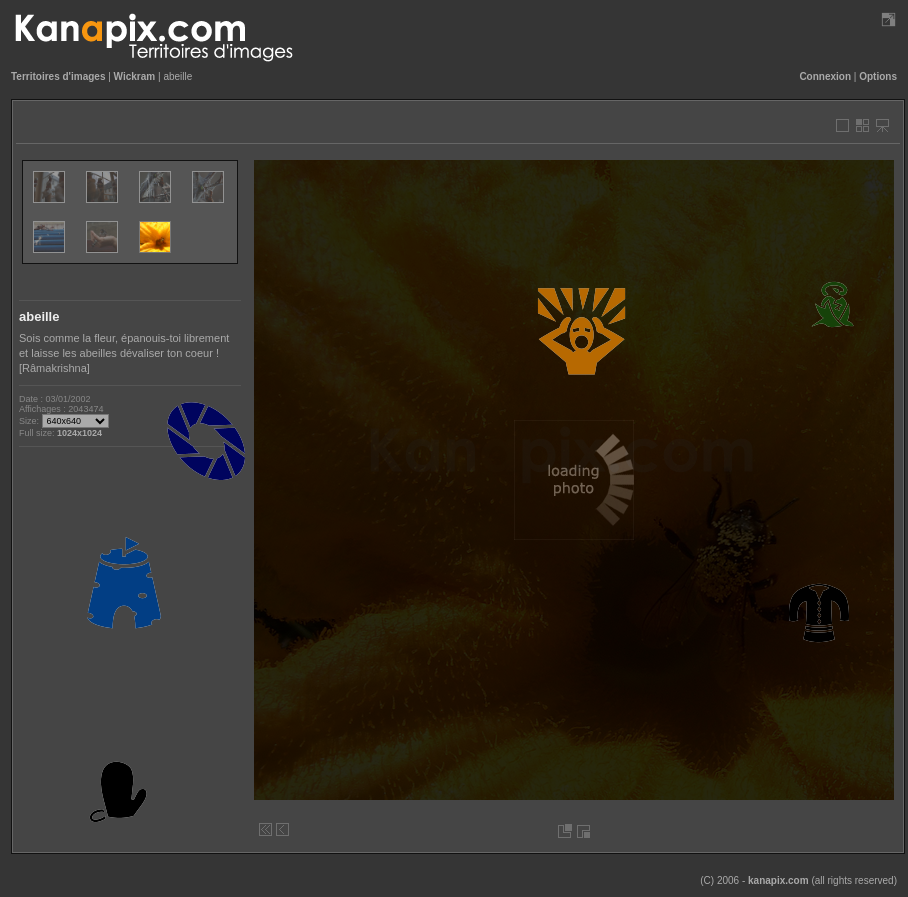 This screenshot has height=897, width=908. What do you see at coordinates (124, 582) in the screenshot?
I see `access beach or sandbox game mode` at bounding box center [124, 582].